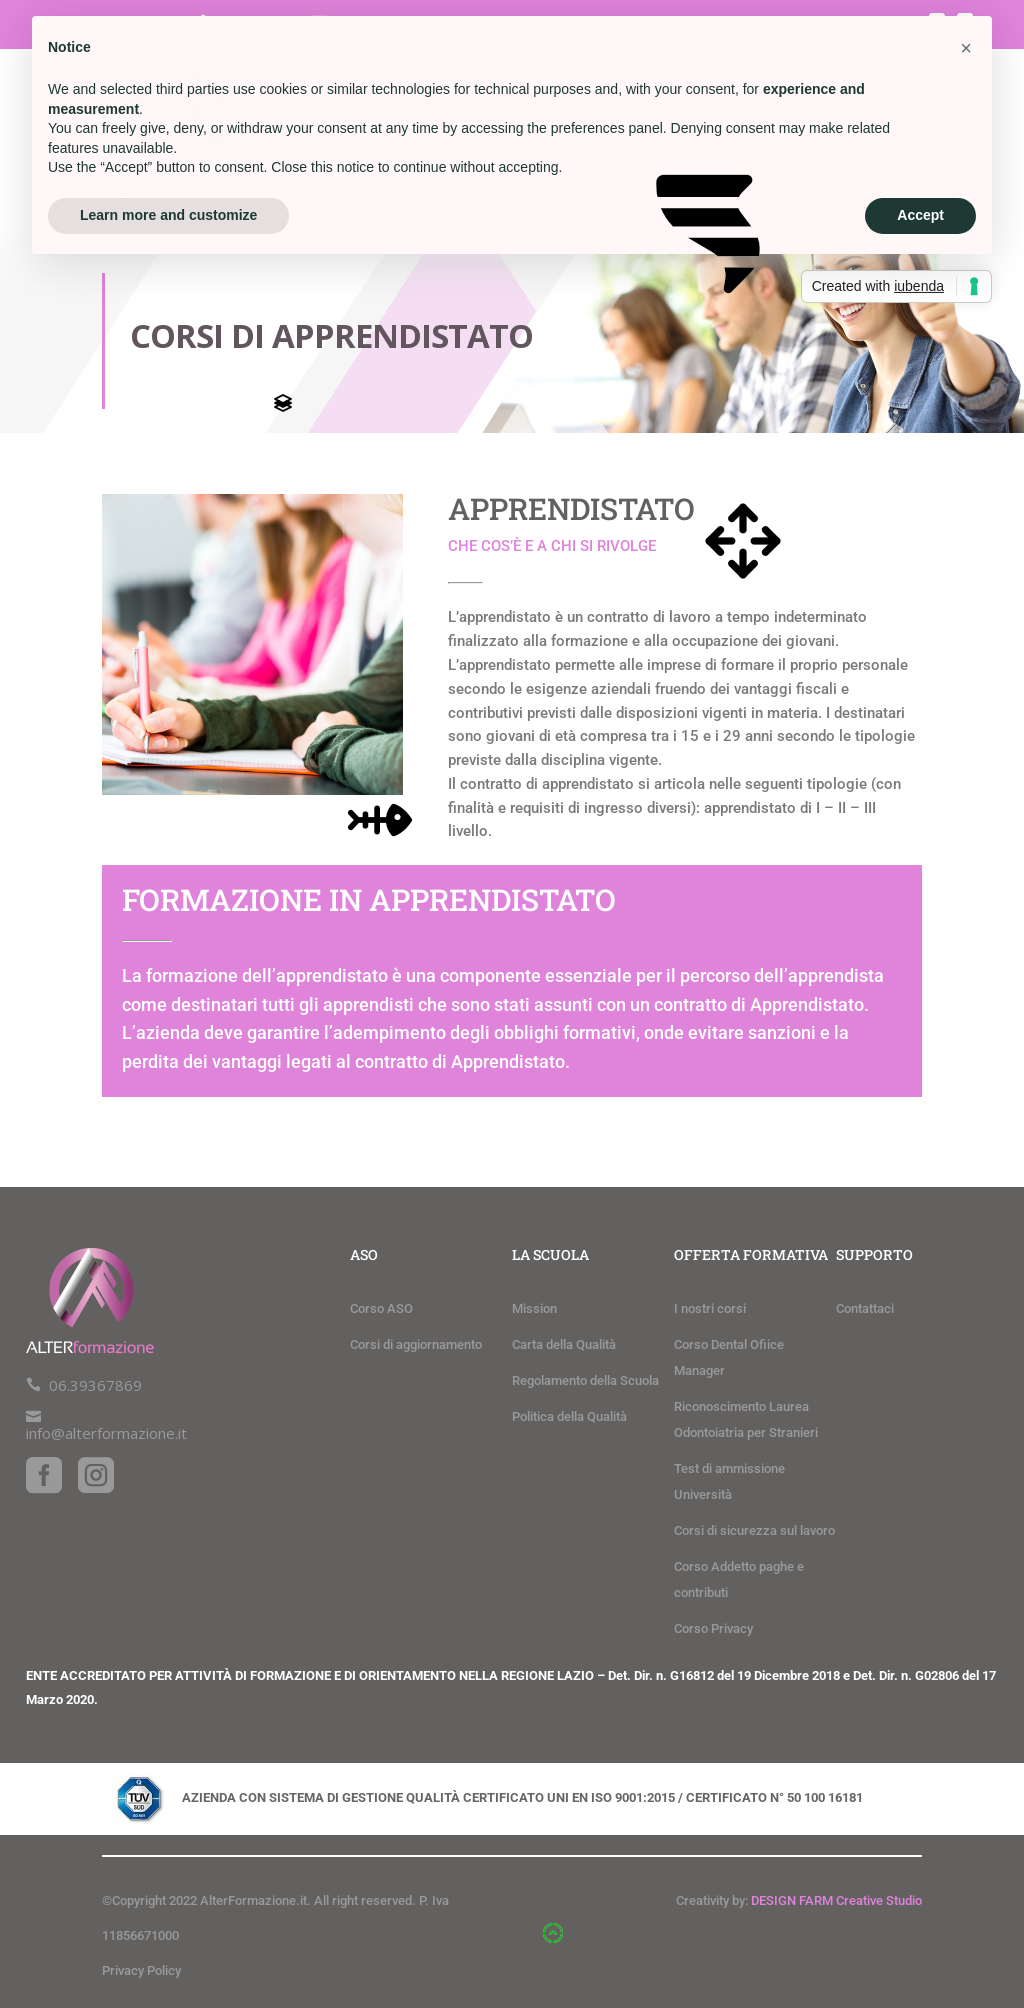 This screenshot has height=2008, width=1024. What do you see at coordinates (743, 541) in the screenshot?
I see `move or reposition an element` at bounding box center [743, 541].